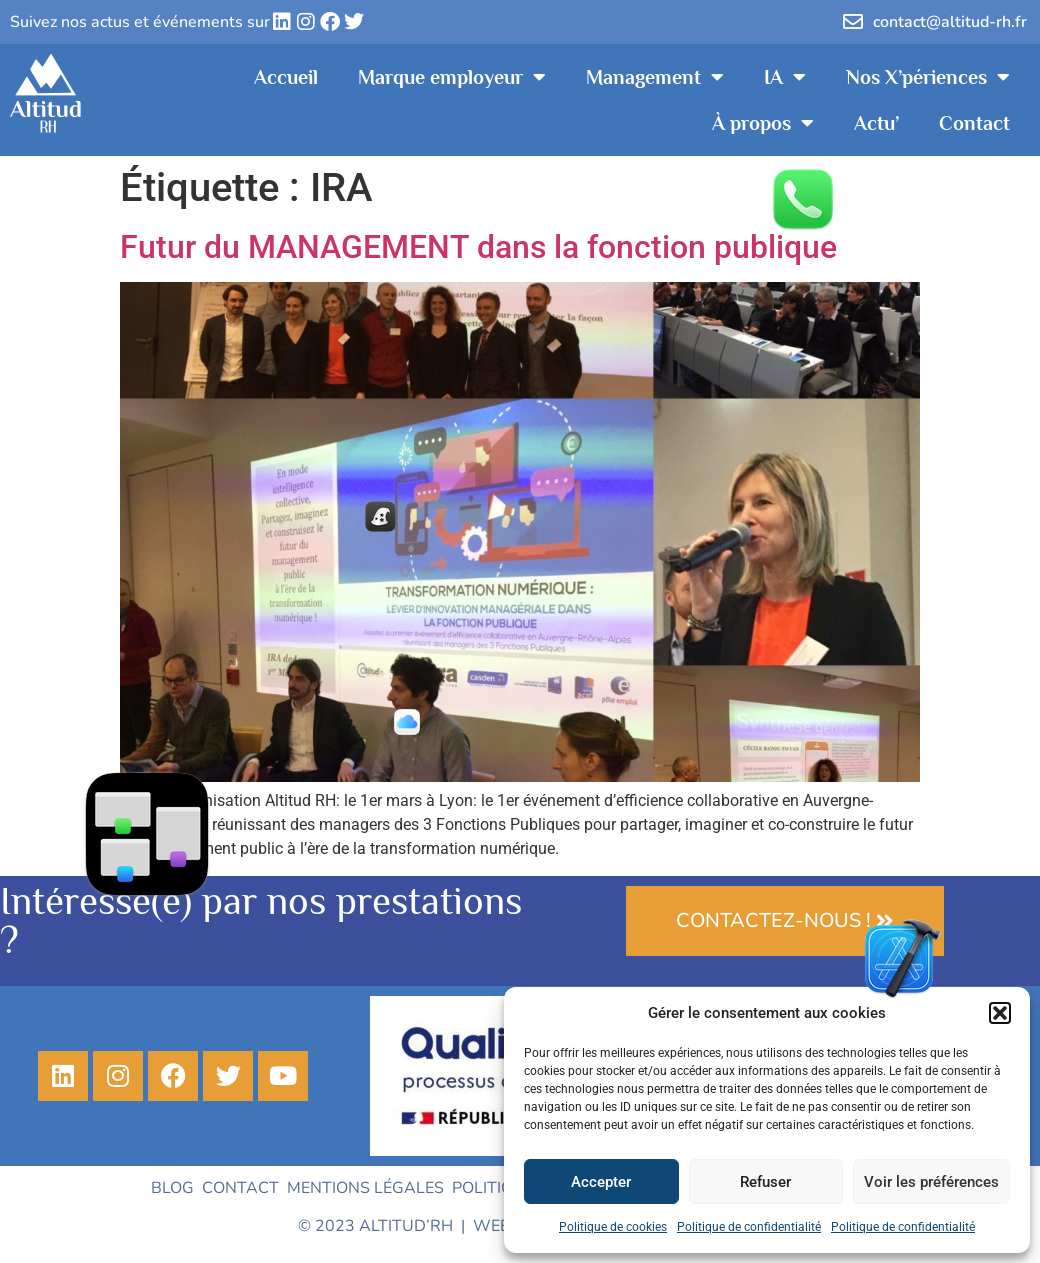 Image resolution: width=1040 pixels, height=1263 pixels. Describe the element at coordinates (899, 959) in the screenshot. I see `open Xcode development environment` at that location.